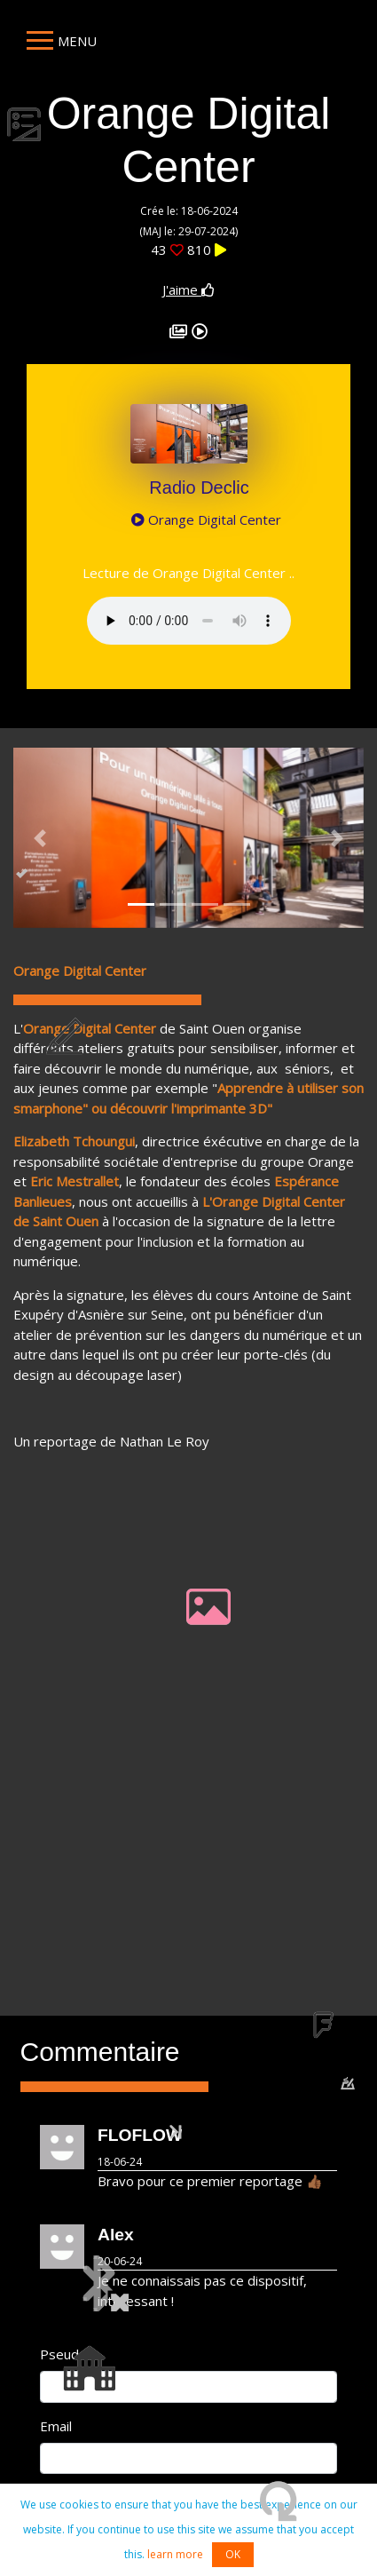 The height and width of the screenshot is (2576, 377). What do you see at coordinates (88, 2370) in the screenshot?
I see `access educational apps and resources` at bounding box center [88, 2370].